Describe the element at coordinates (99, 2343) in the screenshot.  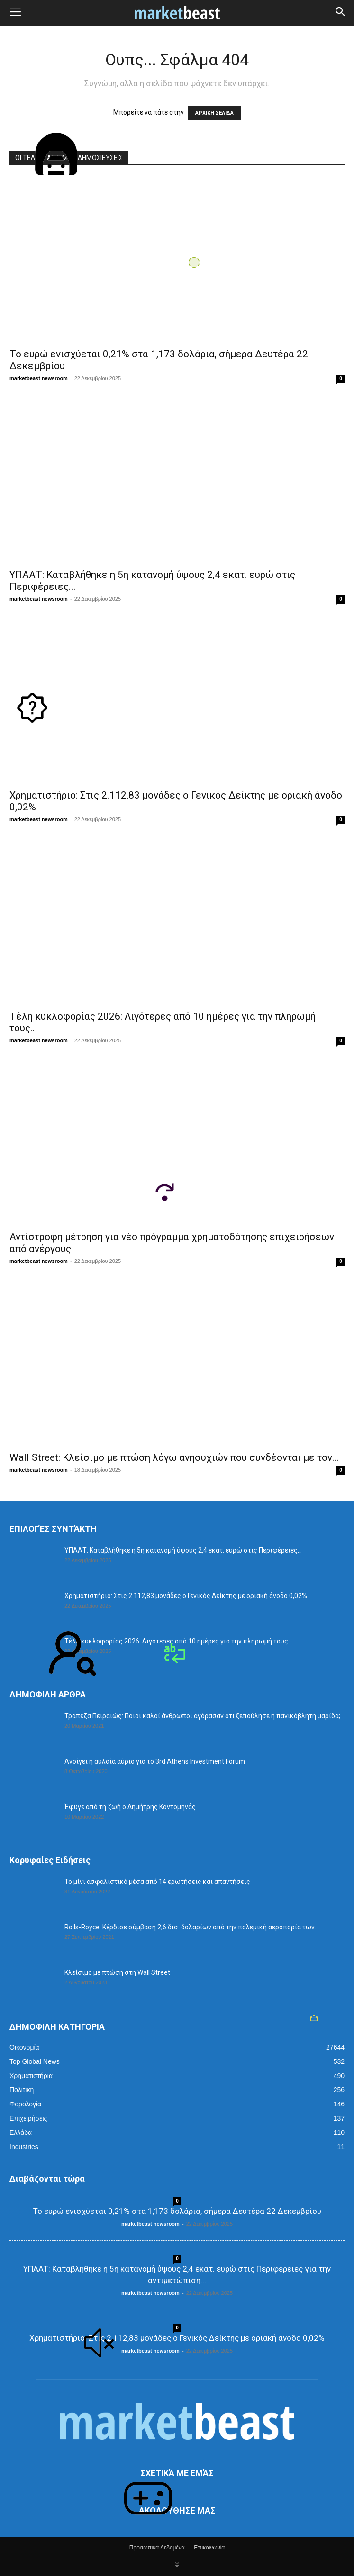
I see `mute audio or sound` at that location.